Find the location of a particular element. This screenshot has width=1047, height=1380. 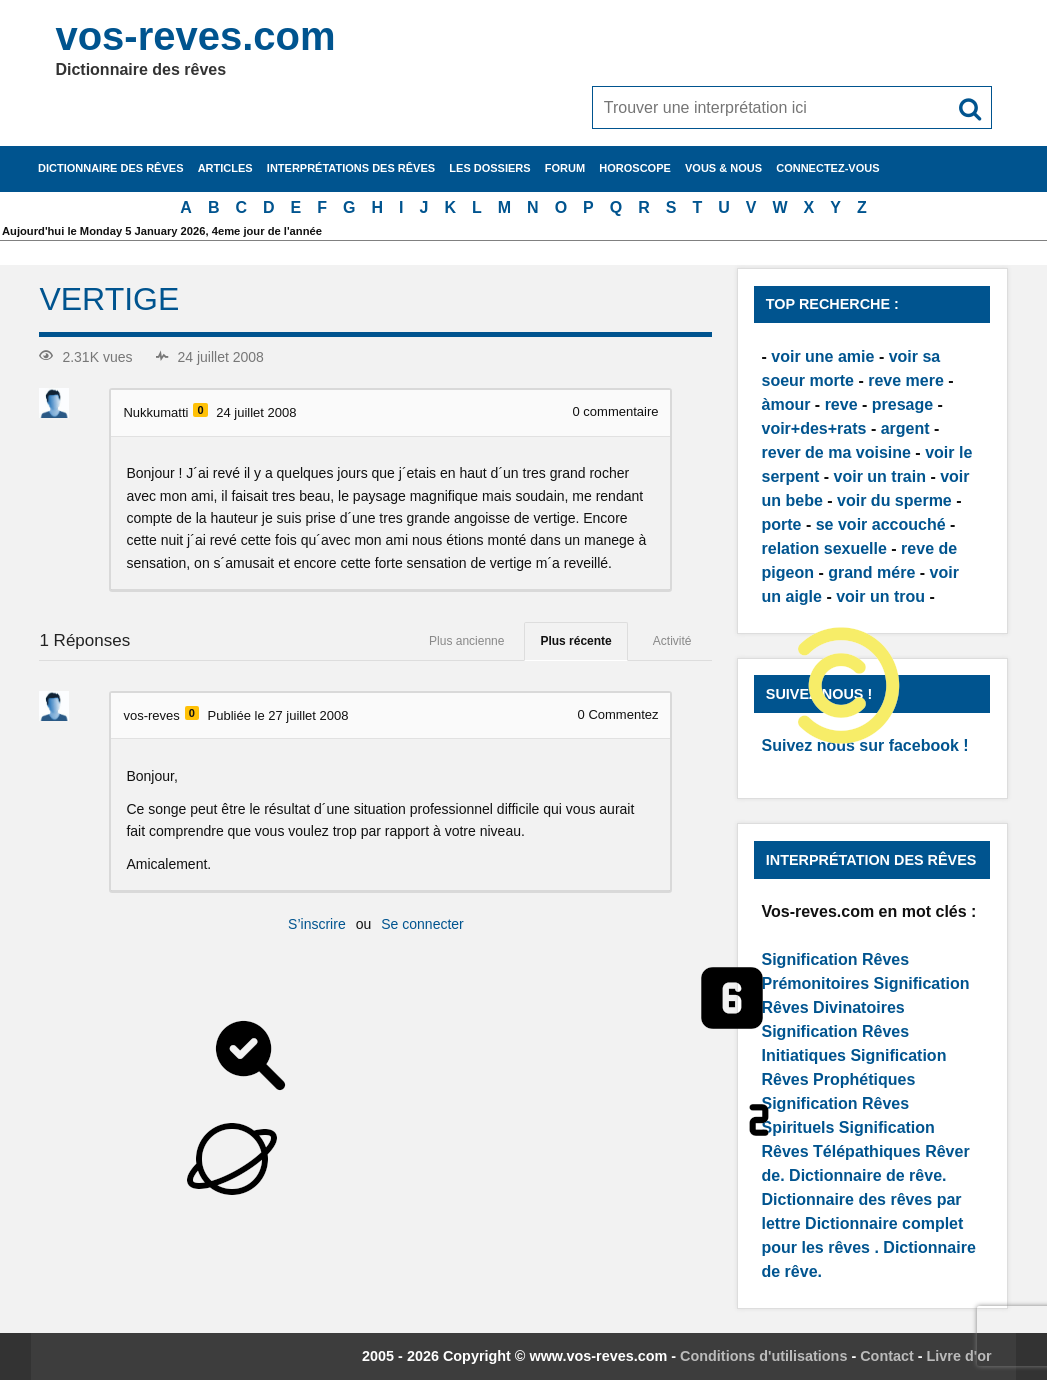

search completed successfully is located at coordinates (250, 1055).